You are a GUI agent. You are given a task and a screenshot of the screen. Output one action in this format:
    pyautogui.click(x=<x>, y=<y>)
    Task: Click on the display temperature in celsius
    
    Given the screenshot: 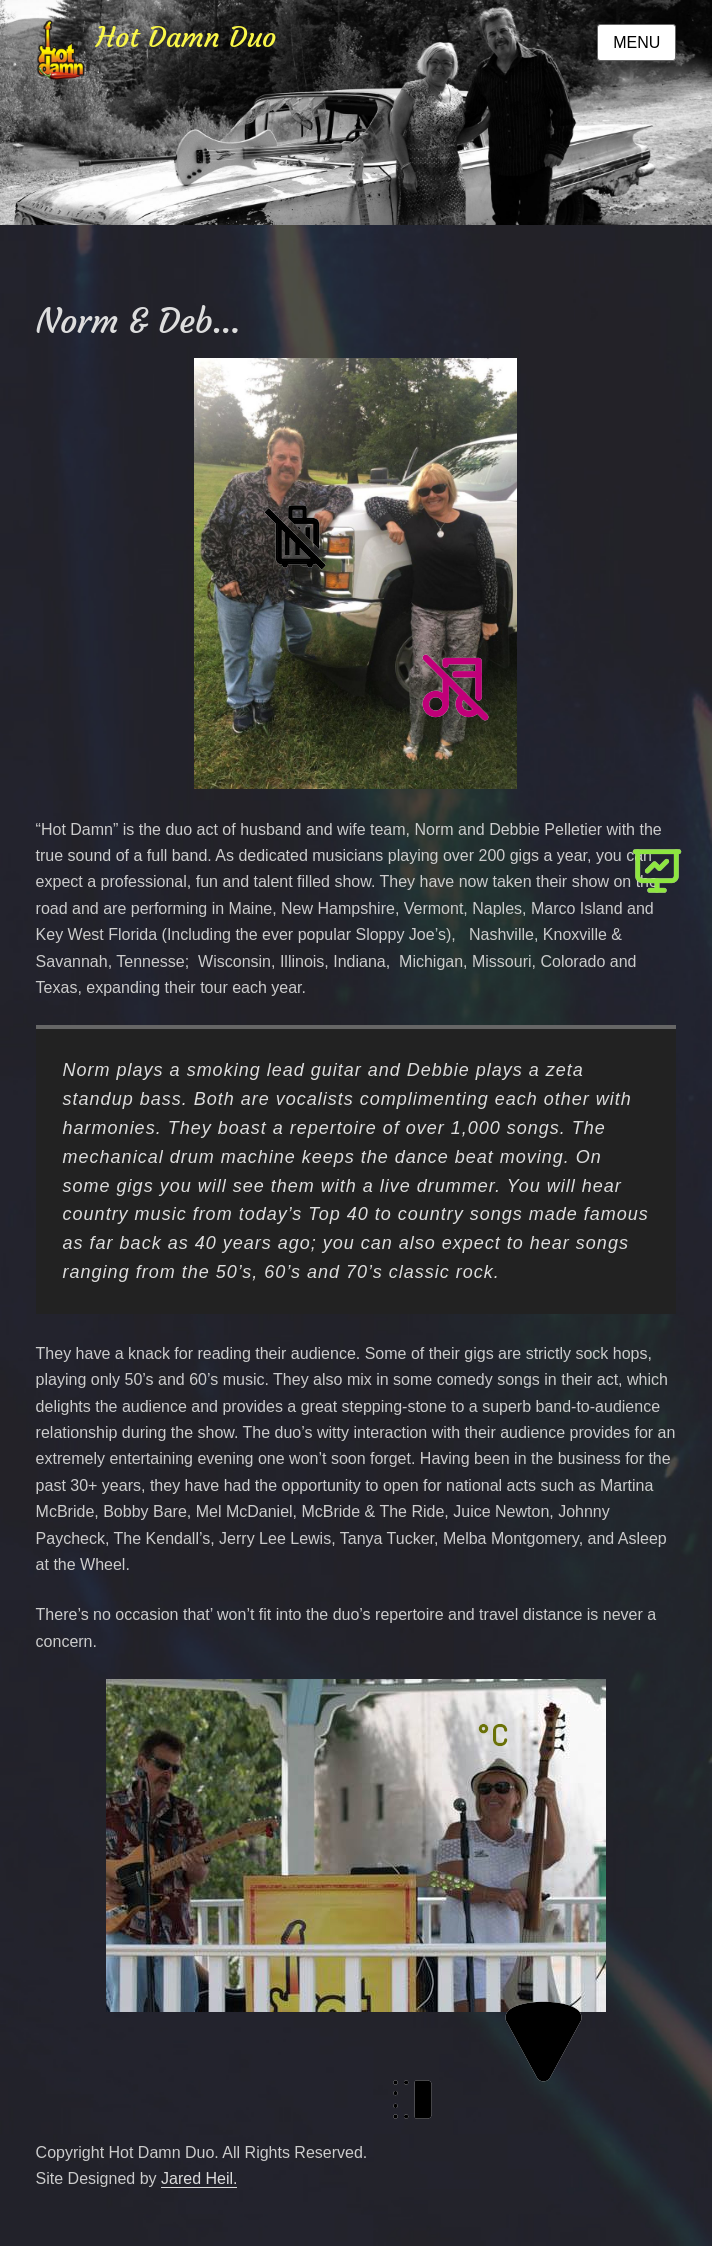 What is the action you would take?
    pyautogui.click(x=493, y=1735)
    